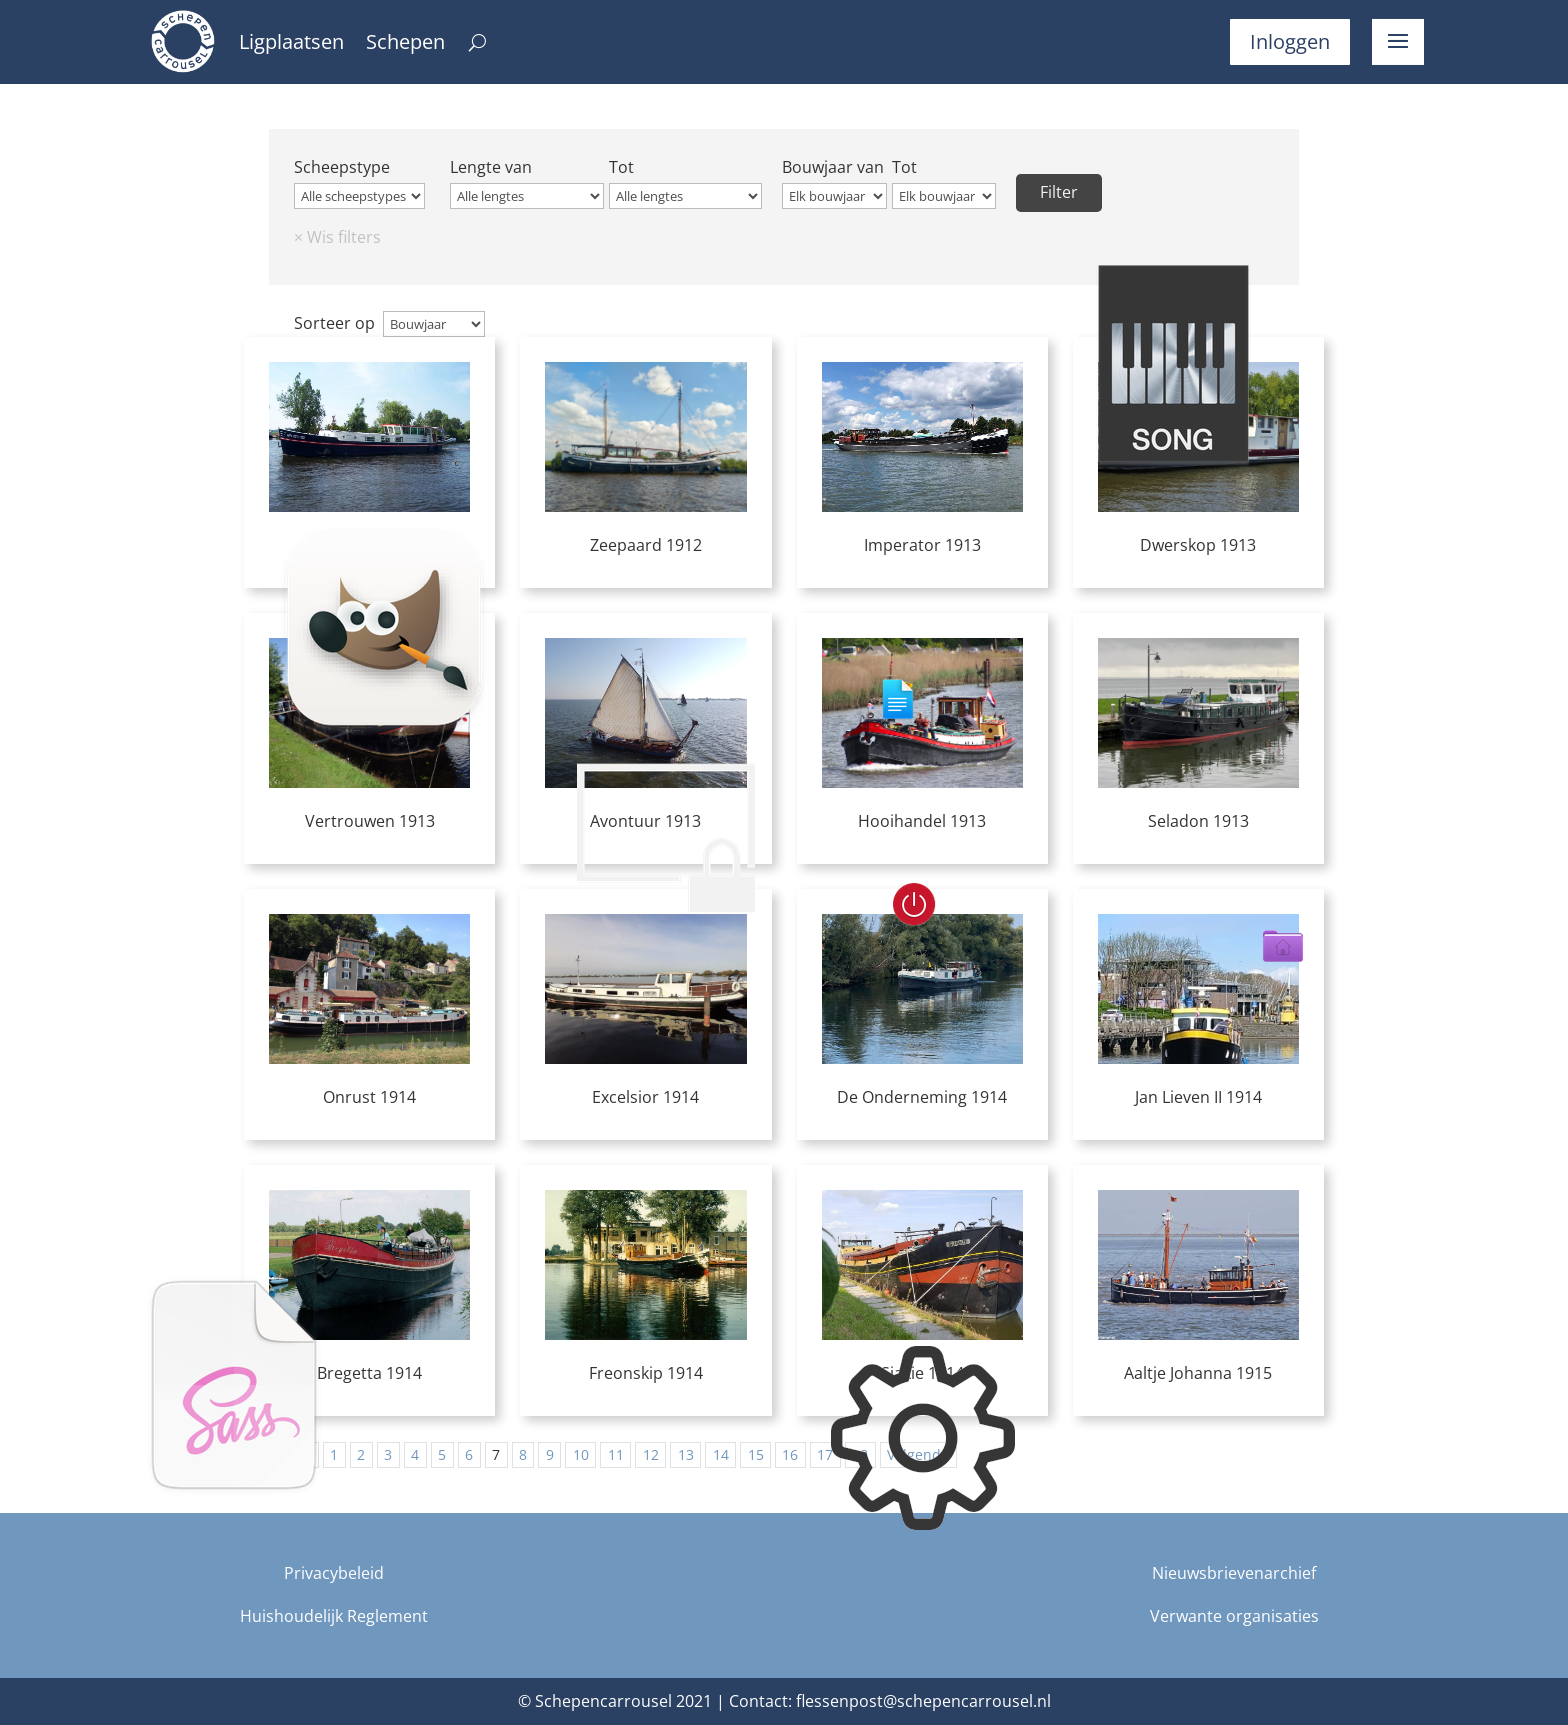 The width and height of the screenshot is (1568, 1725). Describe the element at coordinates (1283, 946) in the screenshot. I see `access your home folder` at that location.